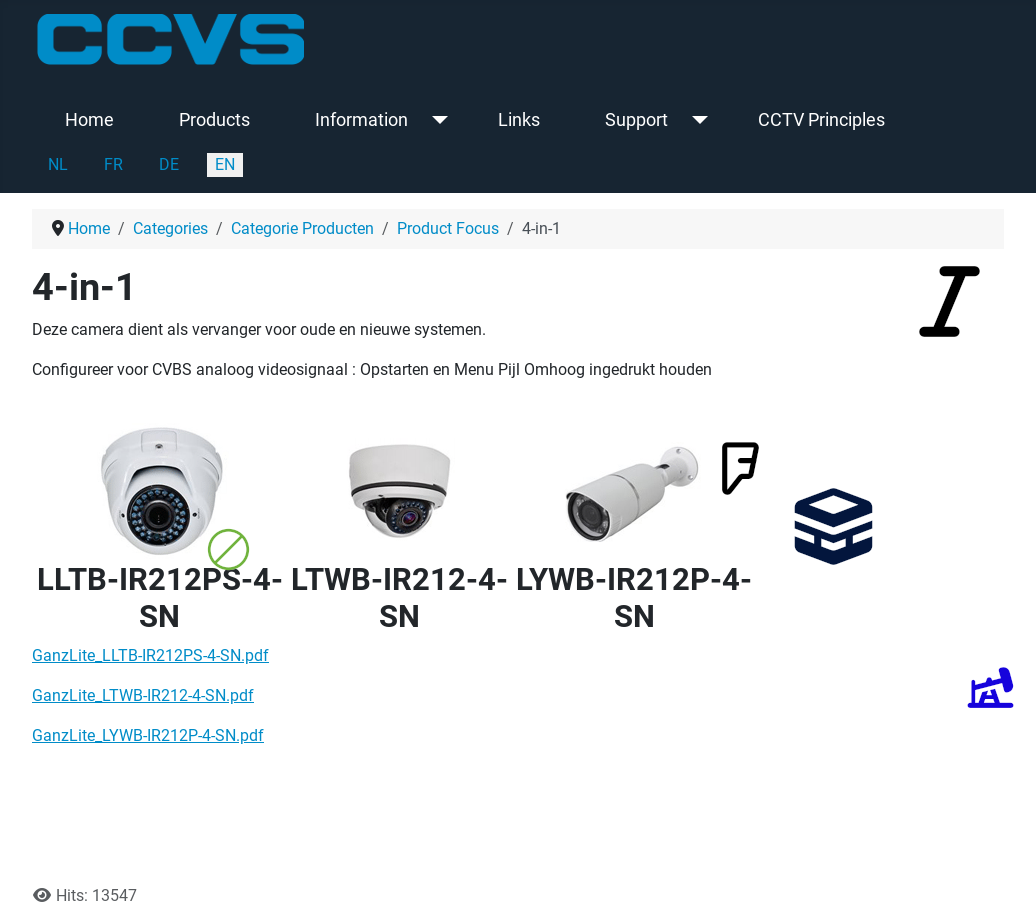 The width and height of the screenshot is (1036, 924). Describe the element at coordinates (949, 301) in the screenshot. I see `apply italic formatting to selected text` at that location.